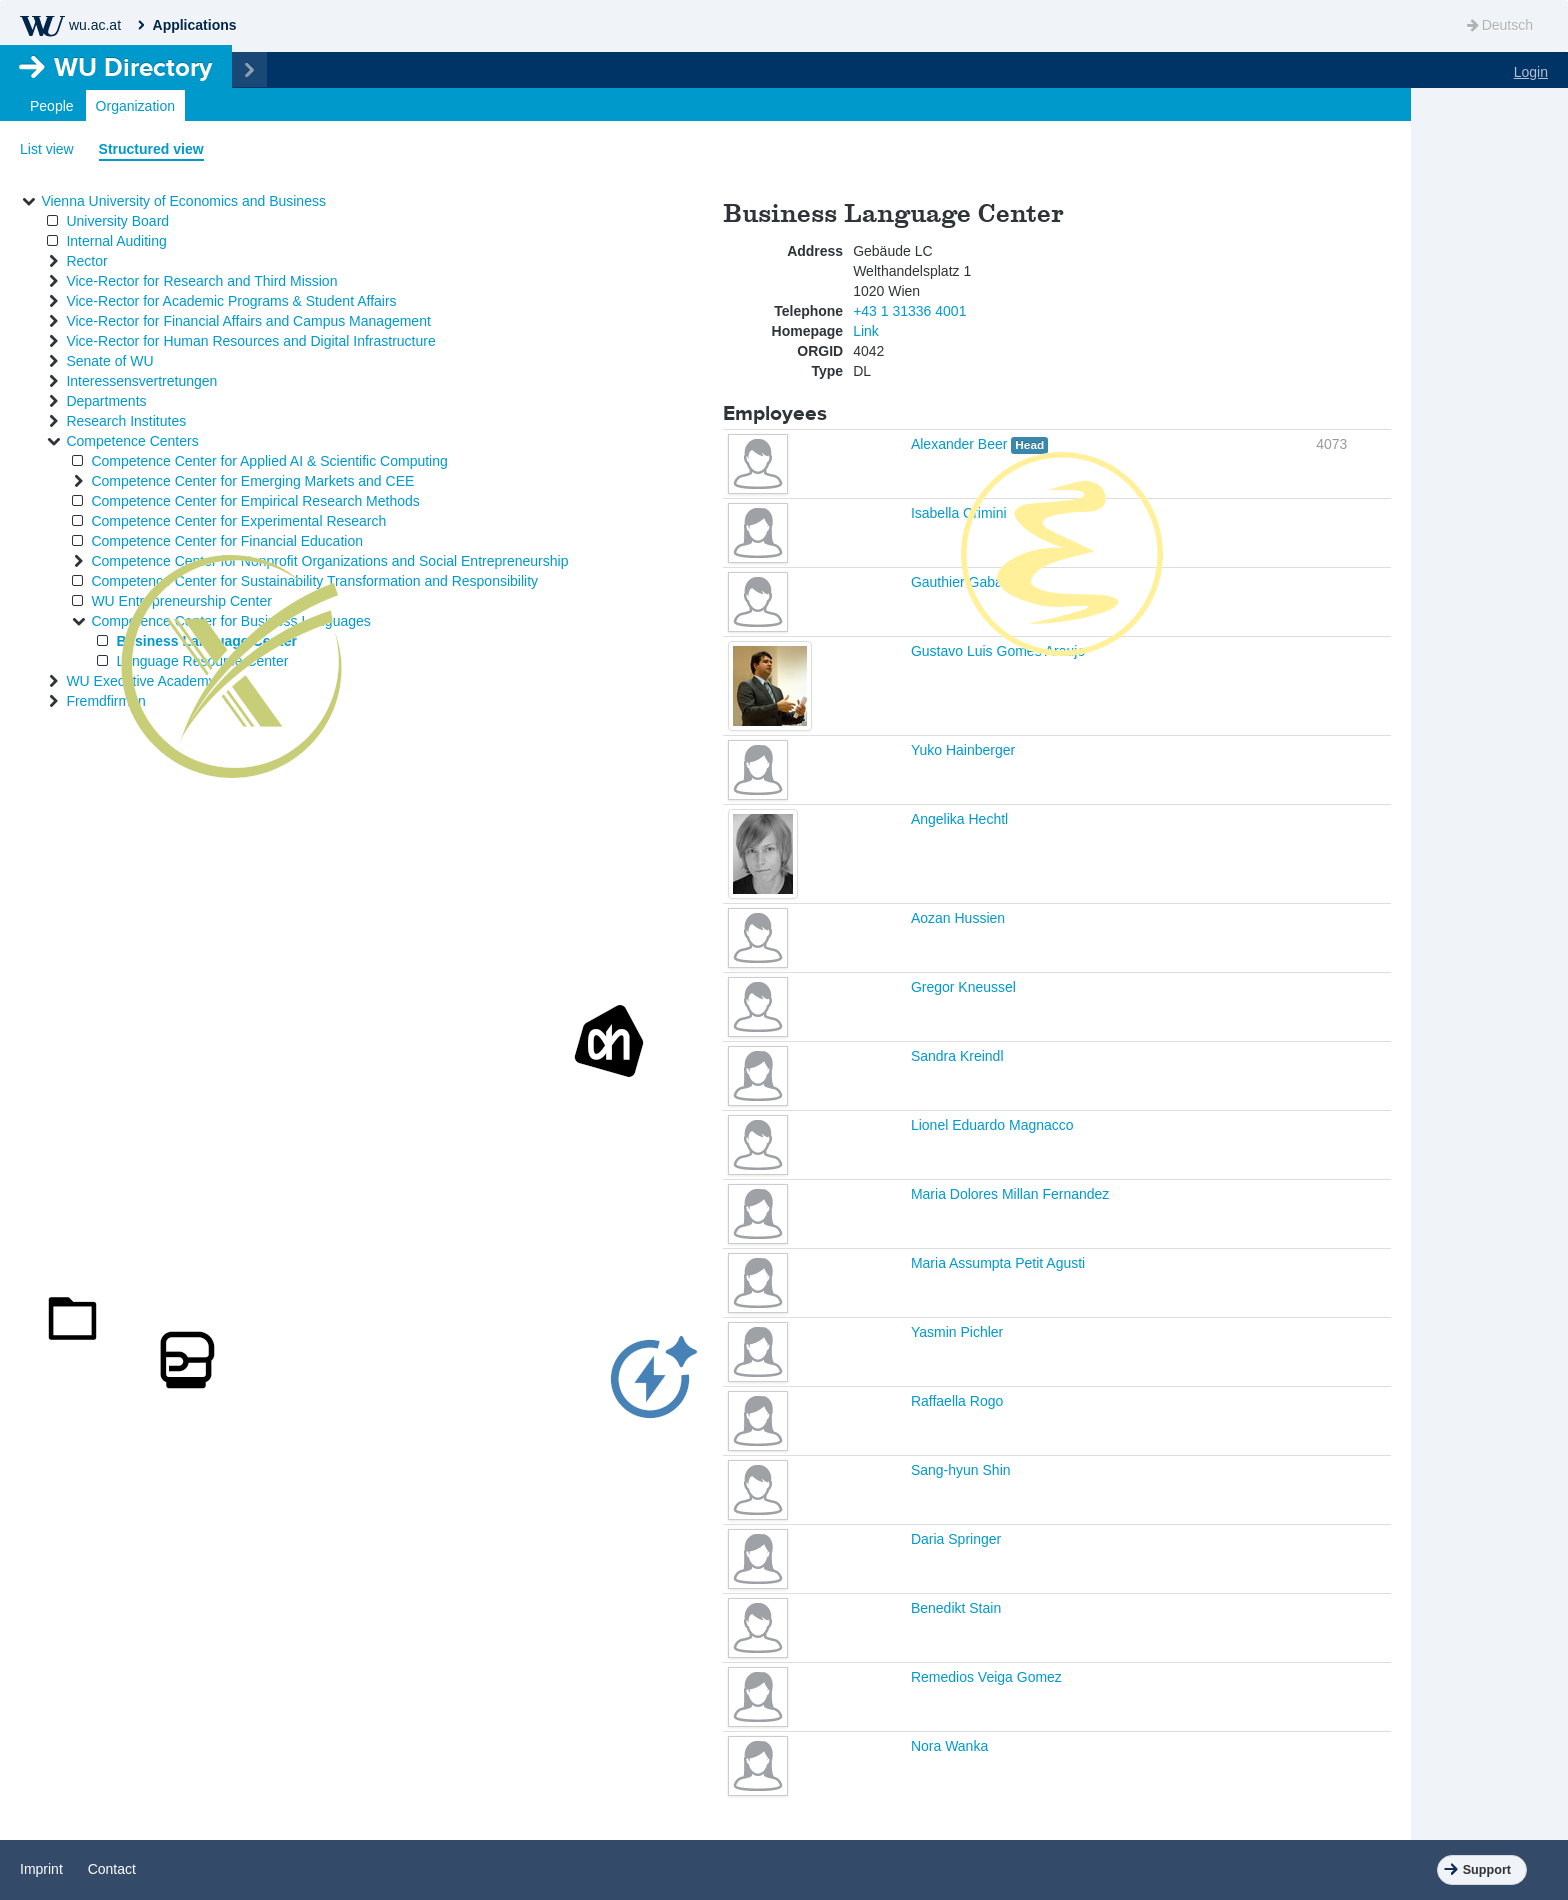 This screenshot has width=1568, height=1900. Describe the element at coordinates (231, 666) in the screenshot. I see `vexxhost cloud hosting service logo` at that location.